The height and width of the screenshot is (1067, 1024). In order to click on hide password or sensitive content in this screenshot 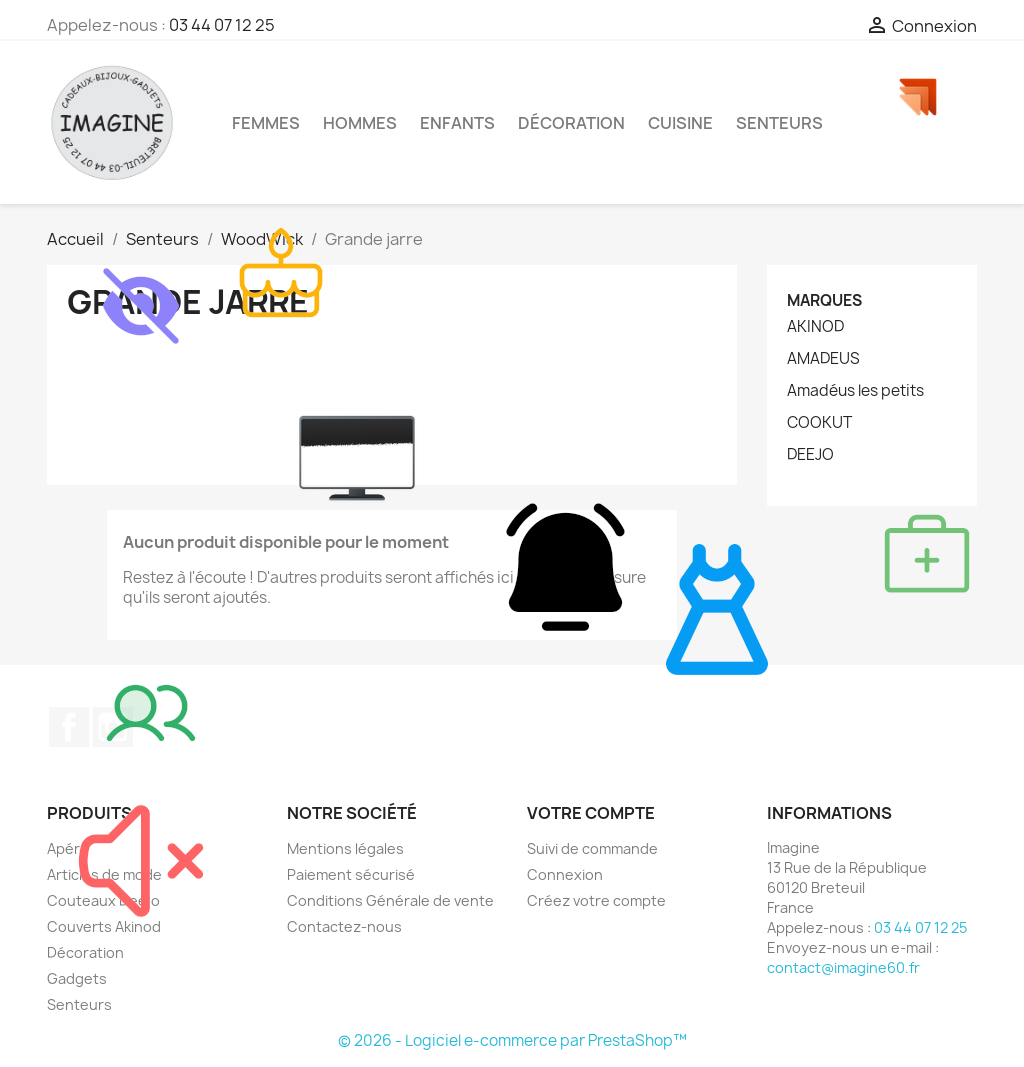, I will do `click(141, 306)`.